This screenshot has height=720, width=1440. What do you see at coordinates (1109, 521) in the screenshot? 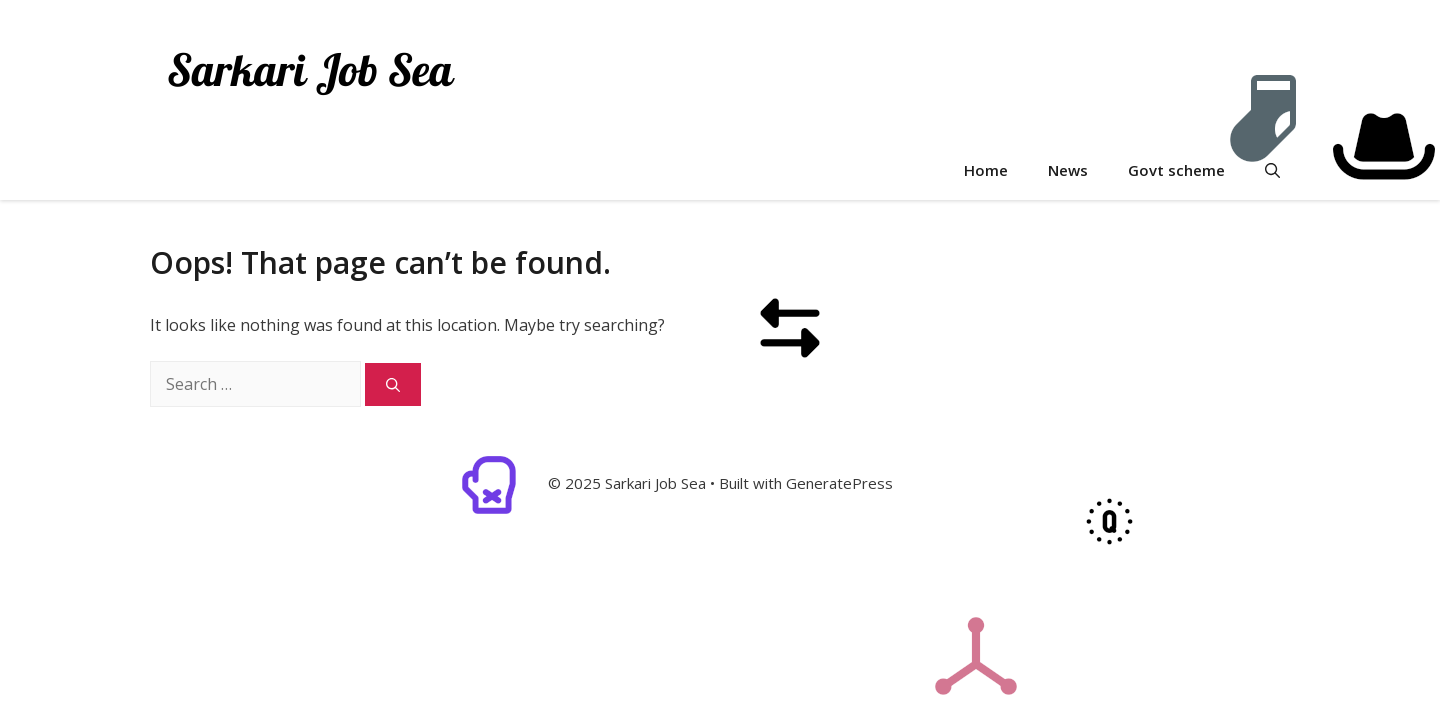
I see `indicates a loading or processing state for Q-related feature` at bounding box center [1109, 521].